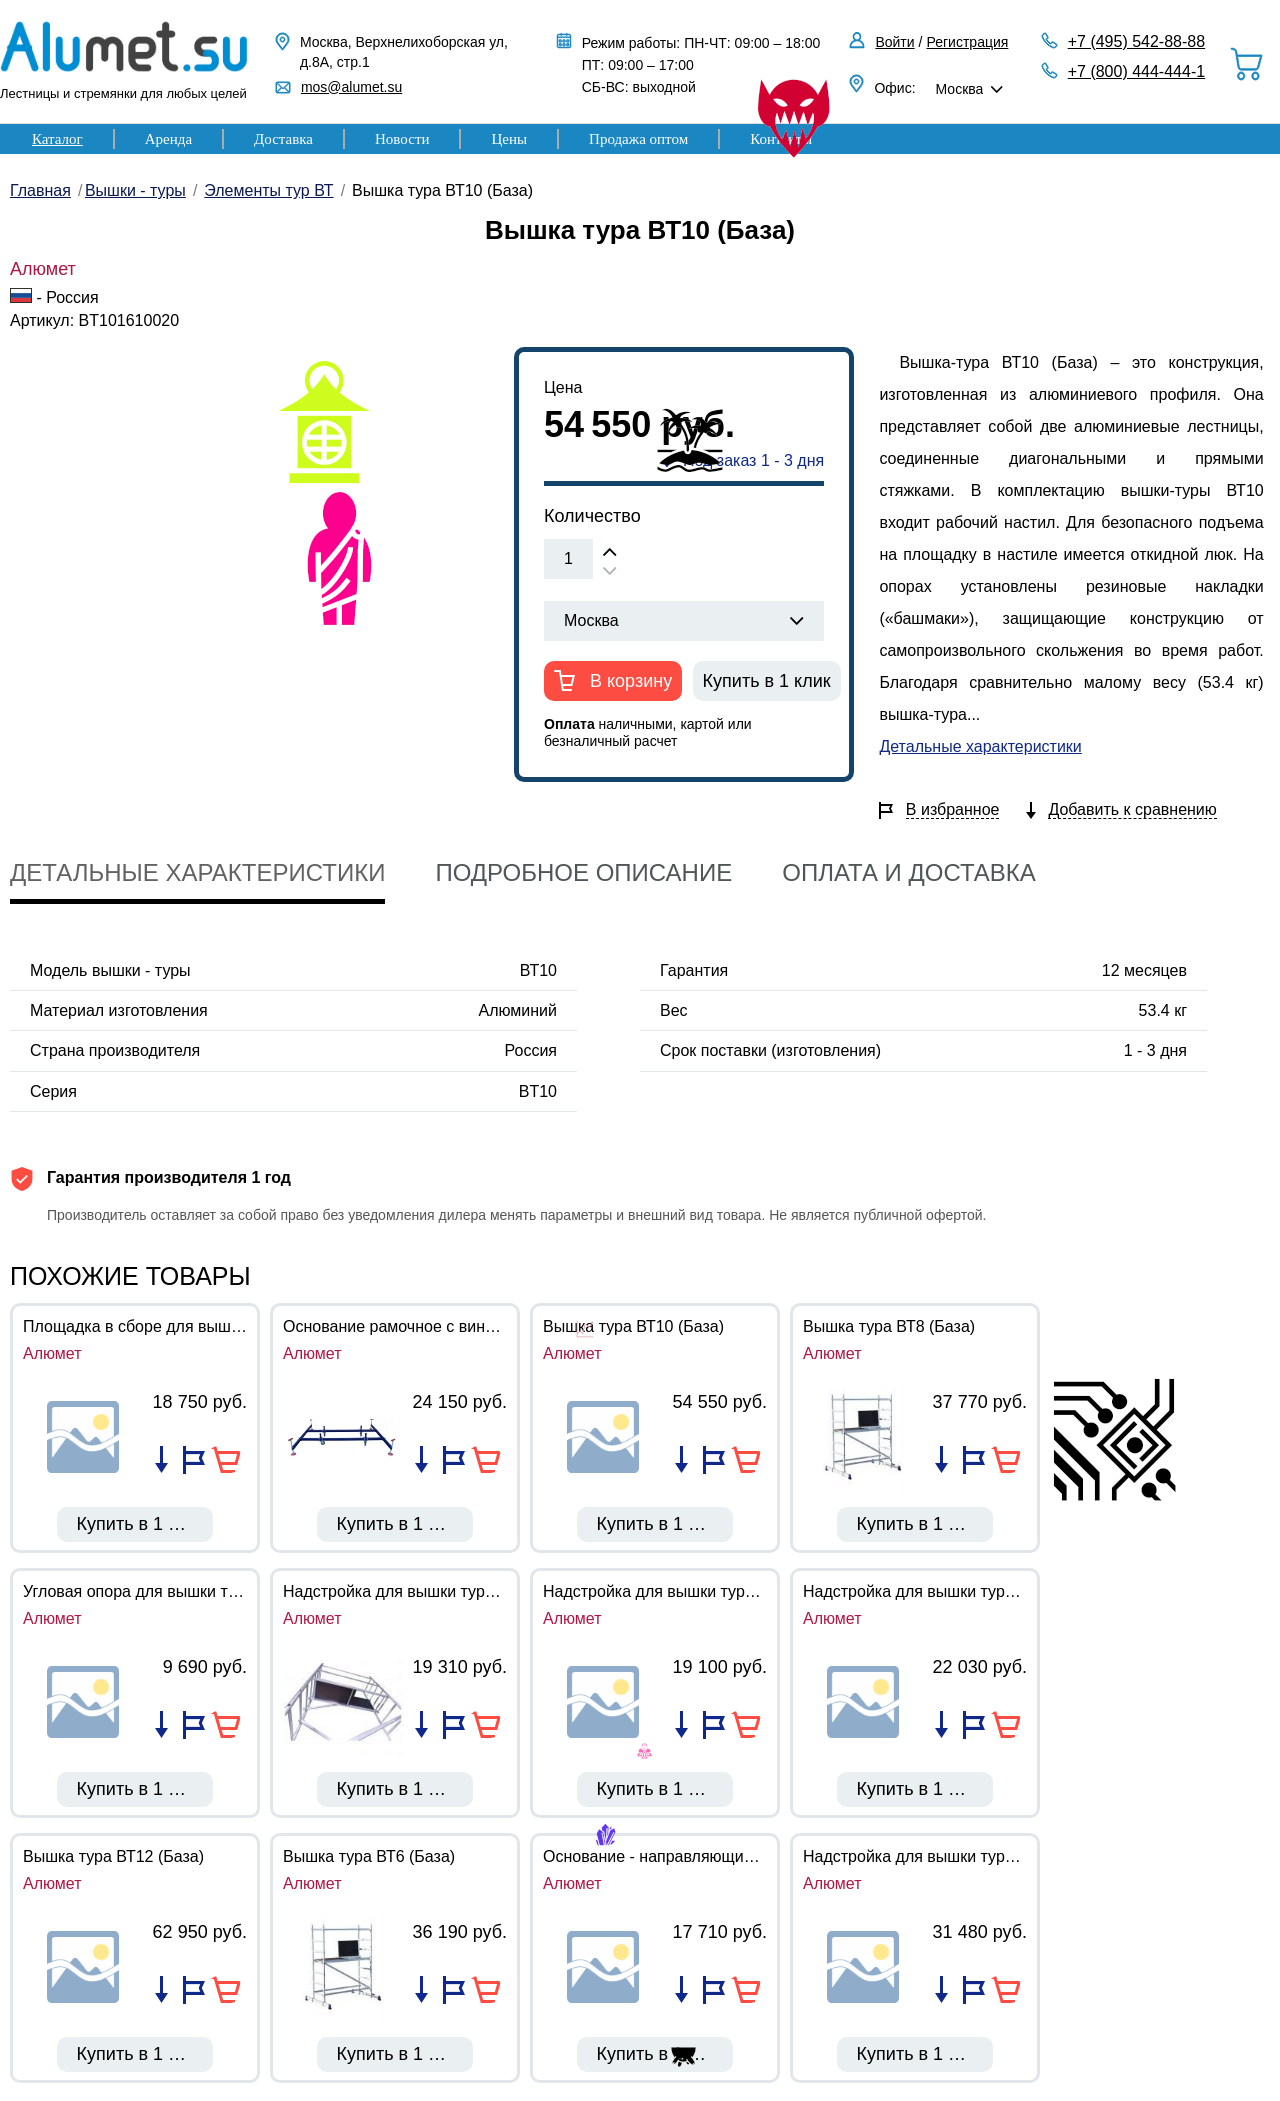 Image resolution: width=1280 pixels, height=2101 pixels. I want to click on select imp or demon character, so click(793, 118).